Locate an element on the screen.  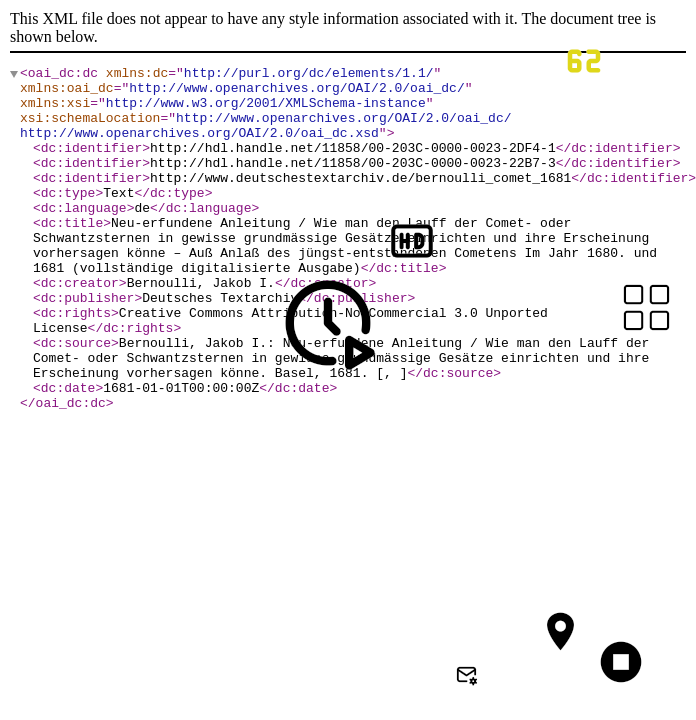
view current location on map is located at coordinates (560, 631).